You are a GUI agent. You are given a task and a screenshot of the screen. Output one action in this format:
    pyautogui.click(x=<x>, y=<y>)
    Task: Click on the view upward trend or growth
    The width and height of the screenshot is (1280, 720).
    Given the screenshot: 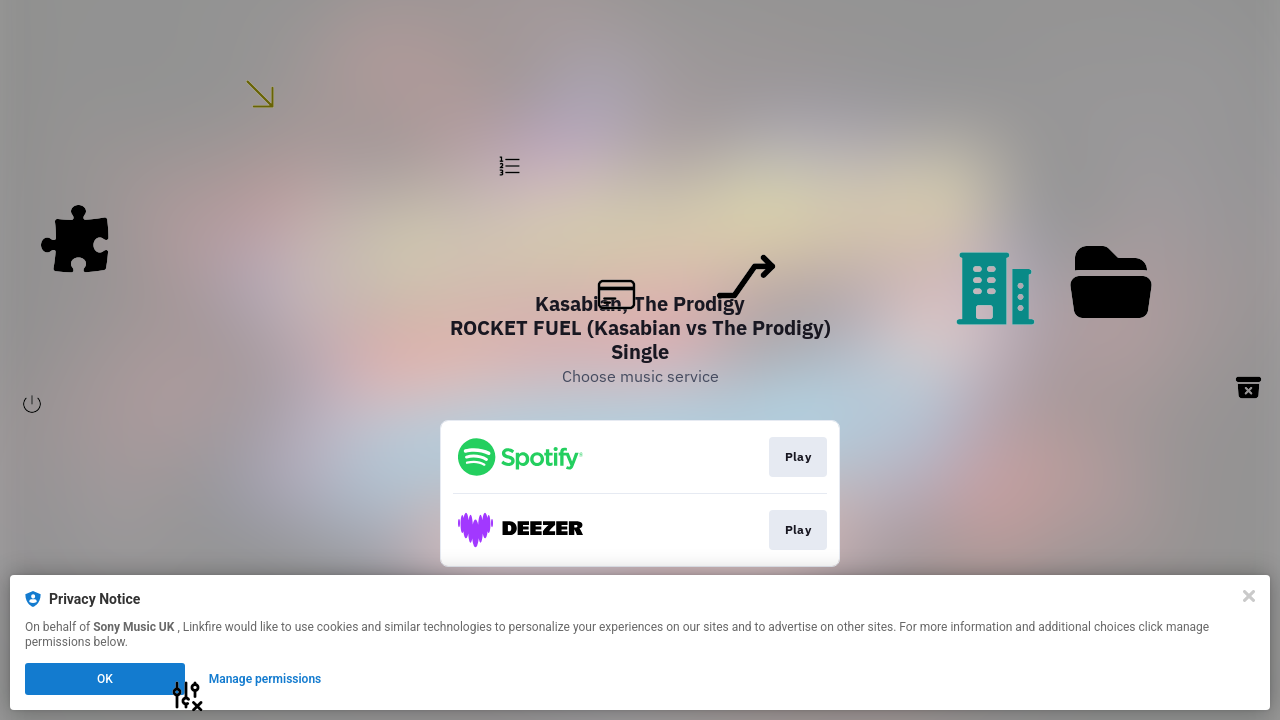 What is the action you would take?
    pyautogui.click(x=746, y=278)
    